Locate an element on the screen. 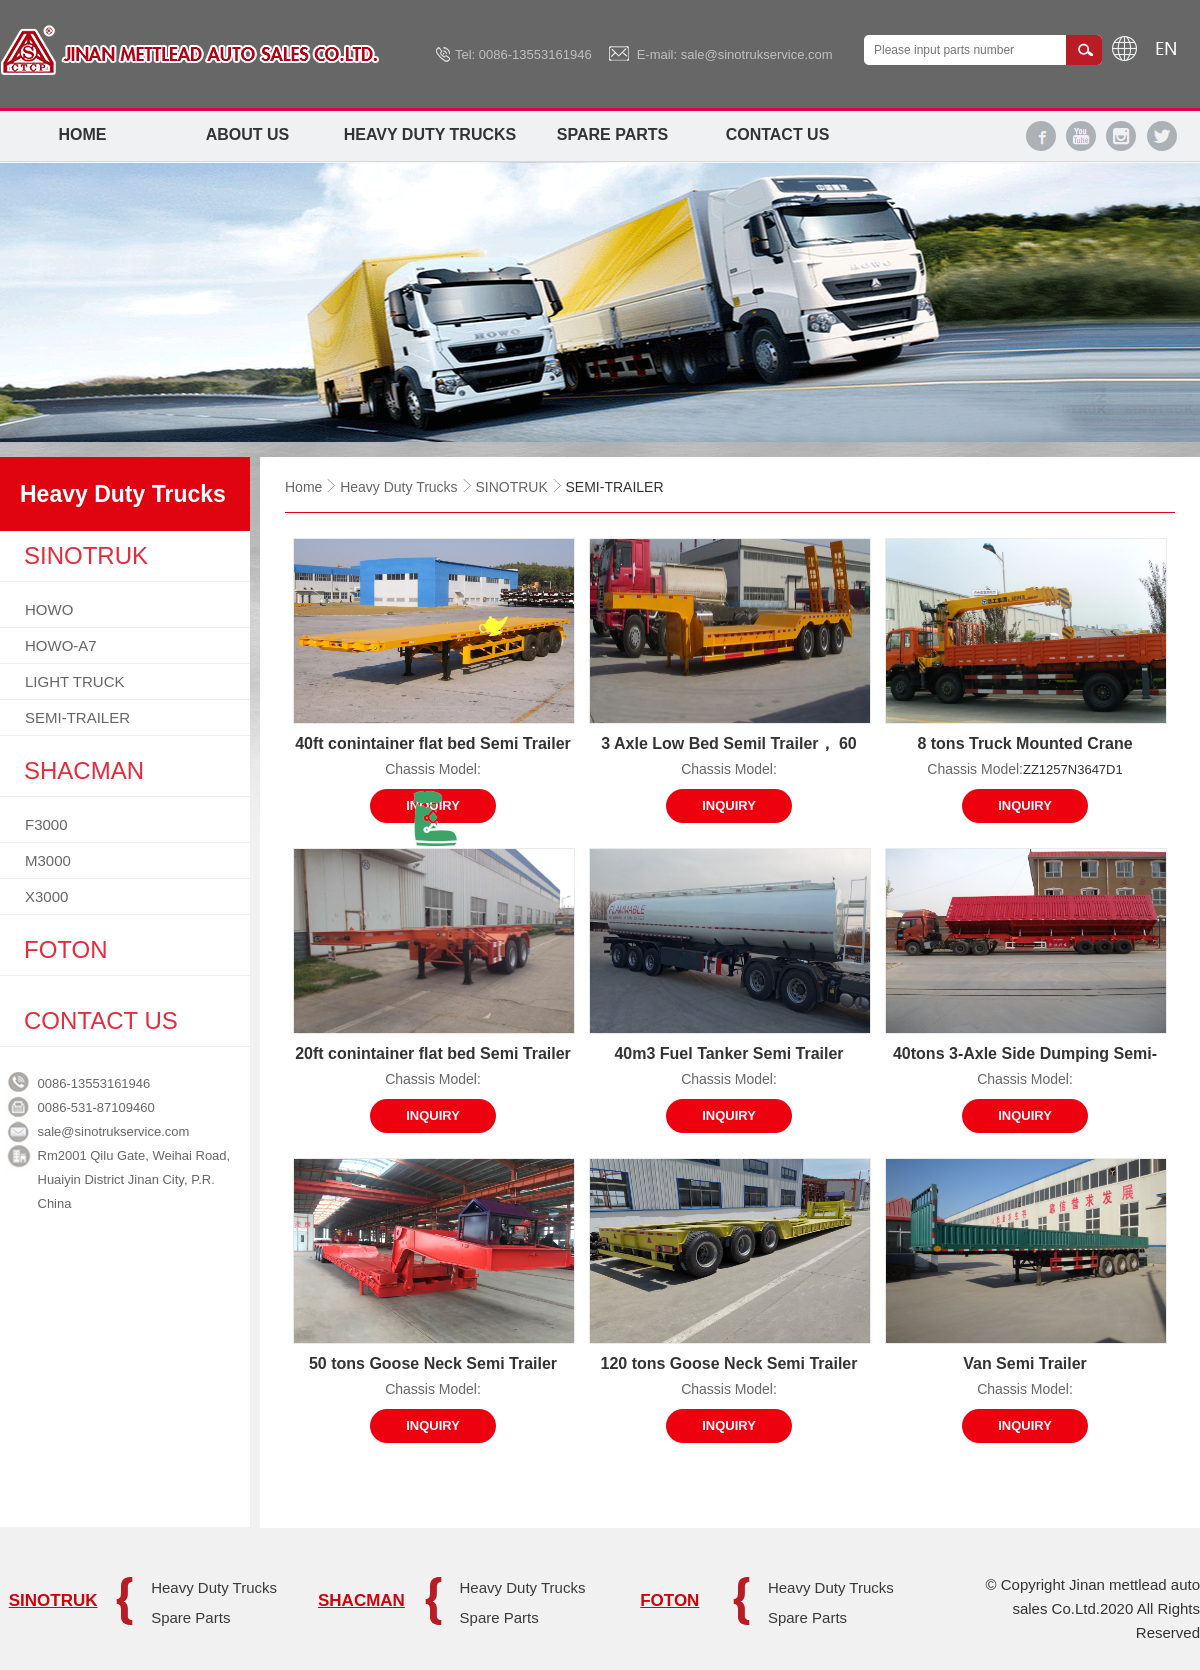 Image resolution: width=1200 pixels, height=1670 pixels. access wish or bonus features is located at coordinates (493, 626).